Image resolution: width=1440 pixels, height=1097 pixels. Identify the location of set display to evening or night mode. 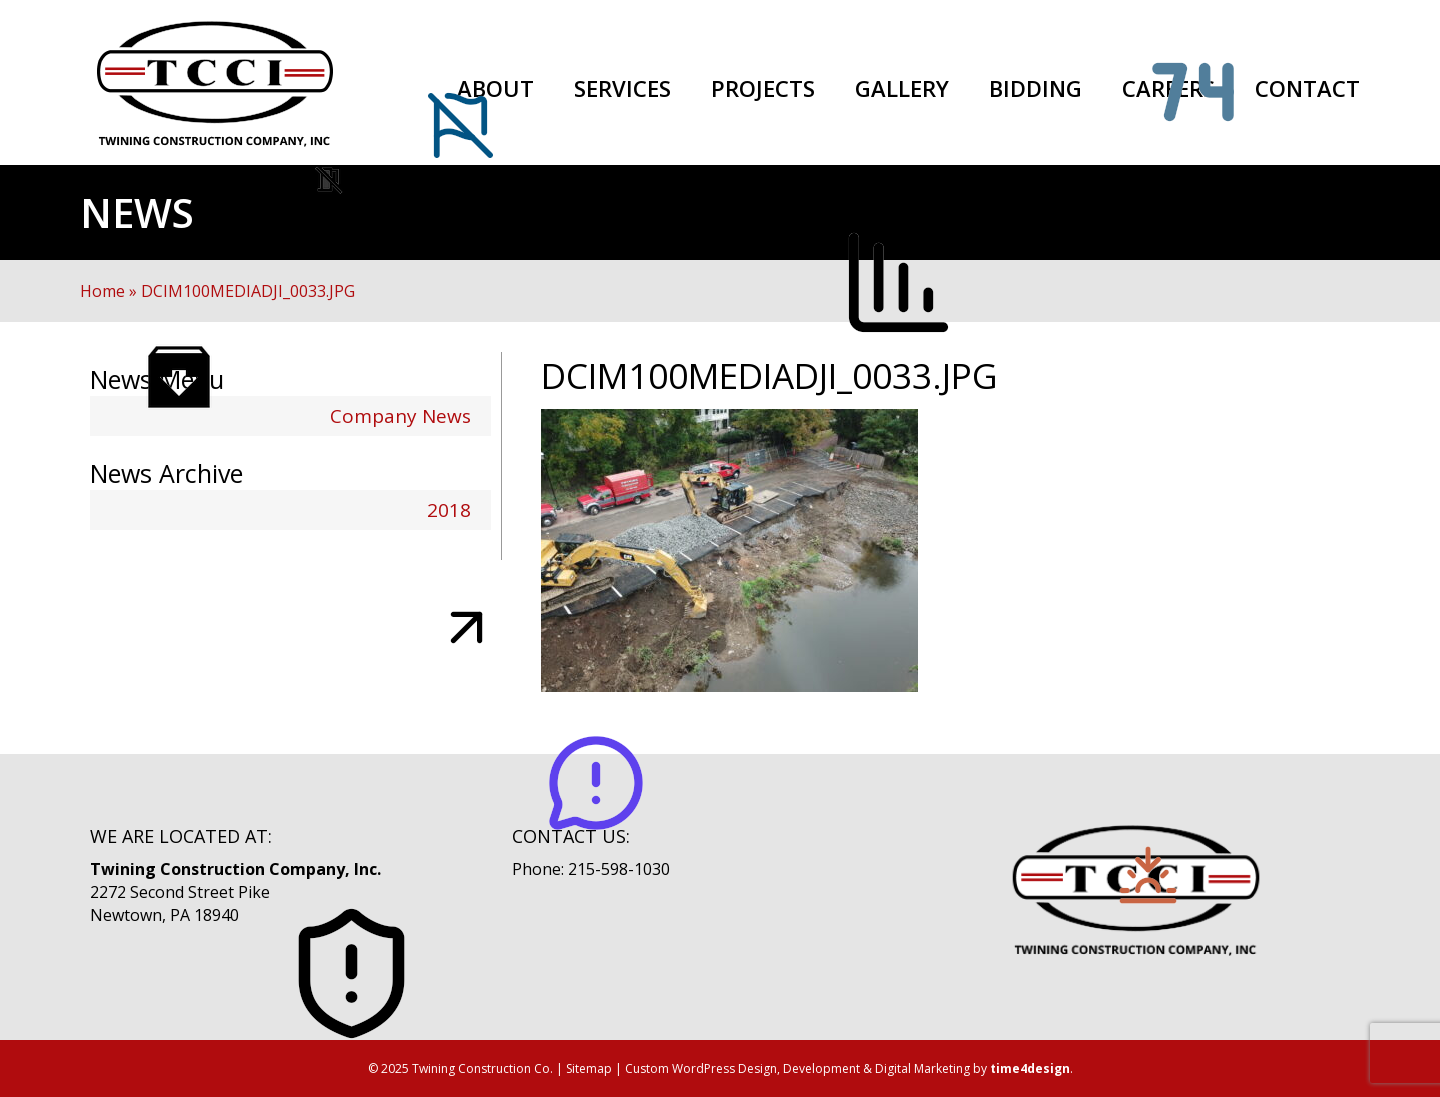
(1148, 875).